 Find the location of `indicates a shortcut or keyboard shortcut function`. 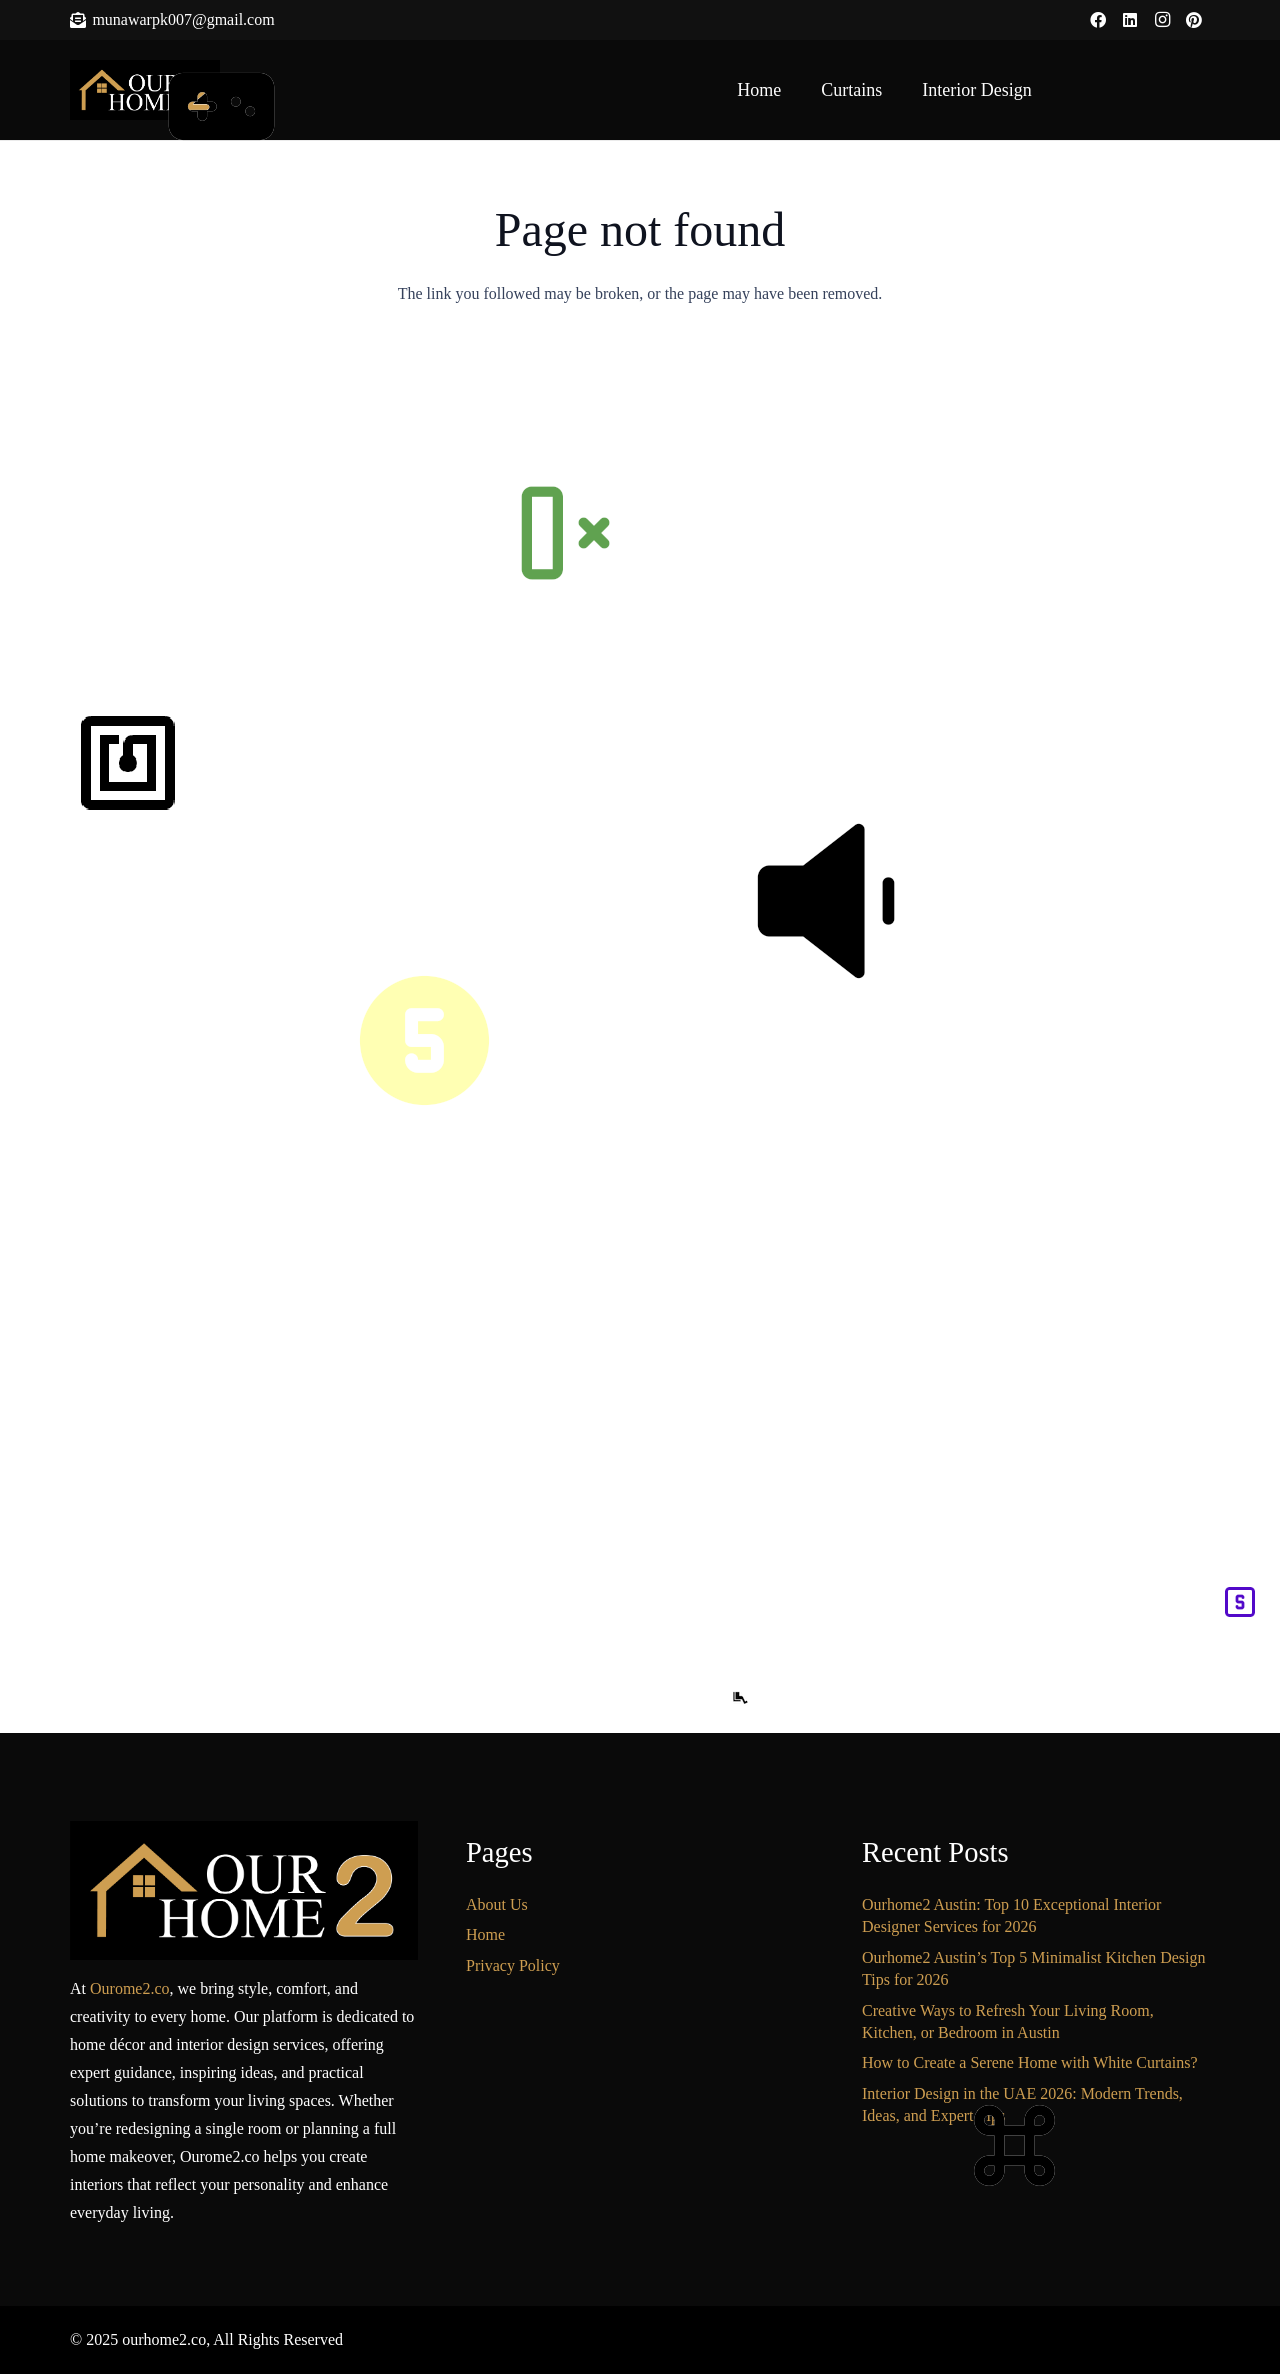

indicates a shortcut or keyboard shortcut function is located at coordinates (1240, 1602).